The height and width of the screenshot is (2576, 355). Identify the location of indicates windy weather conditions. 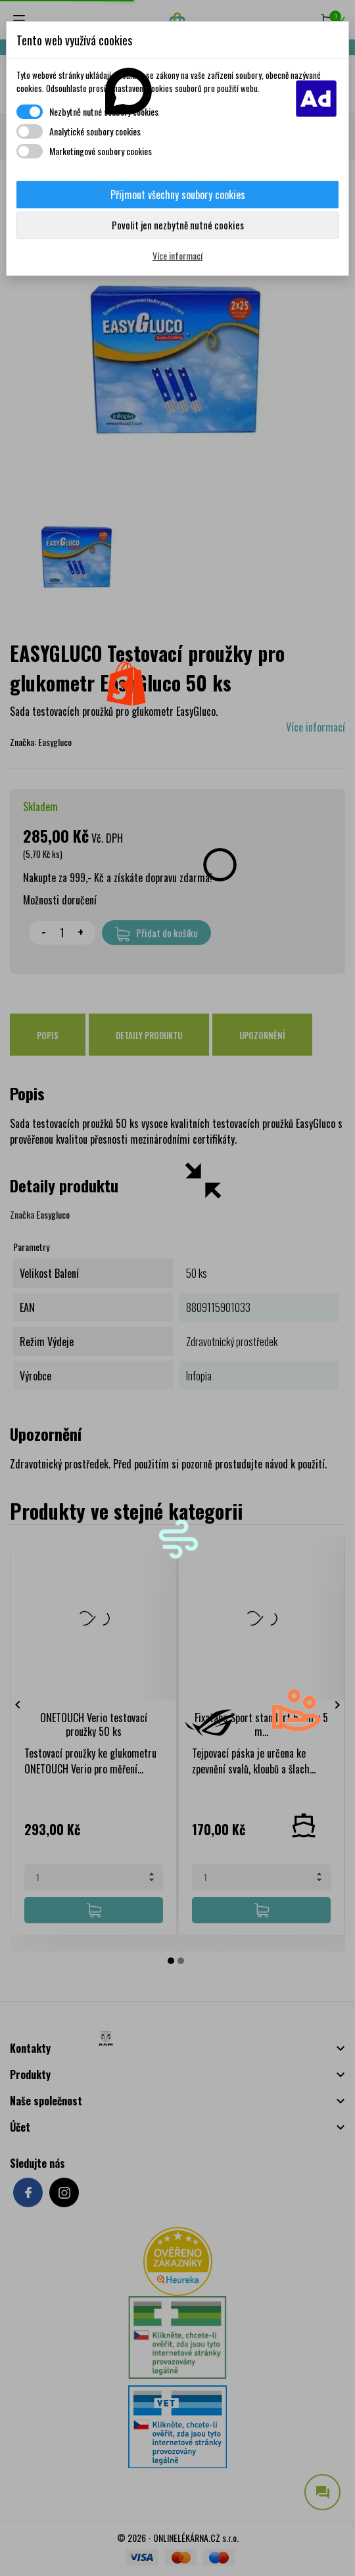
(178, 1539).